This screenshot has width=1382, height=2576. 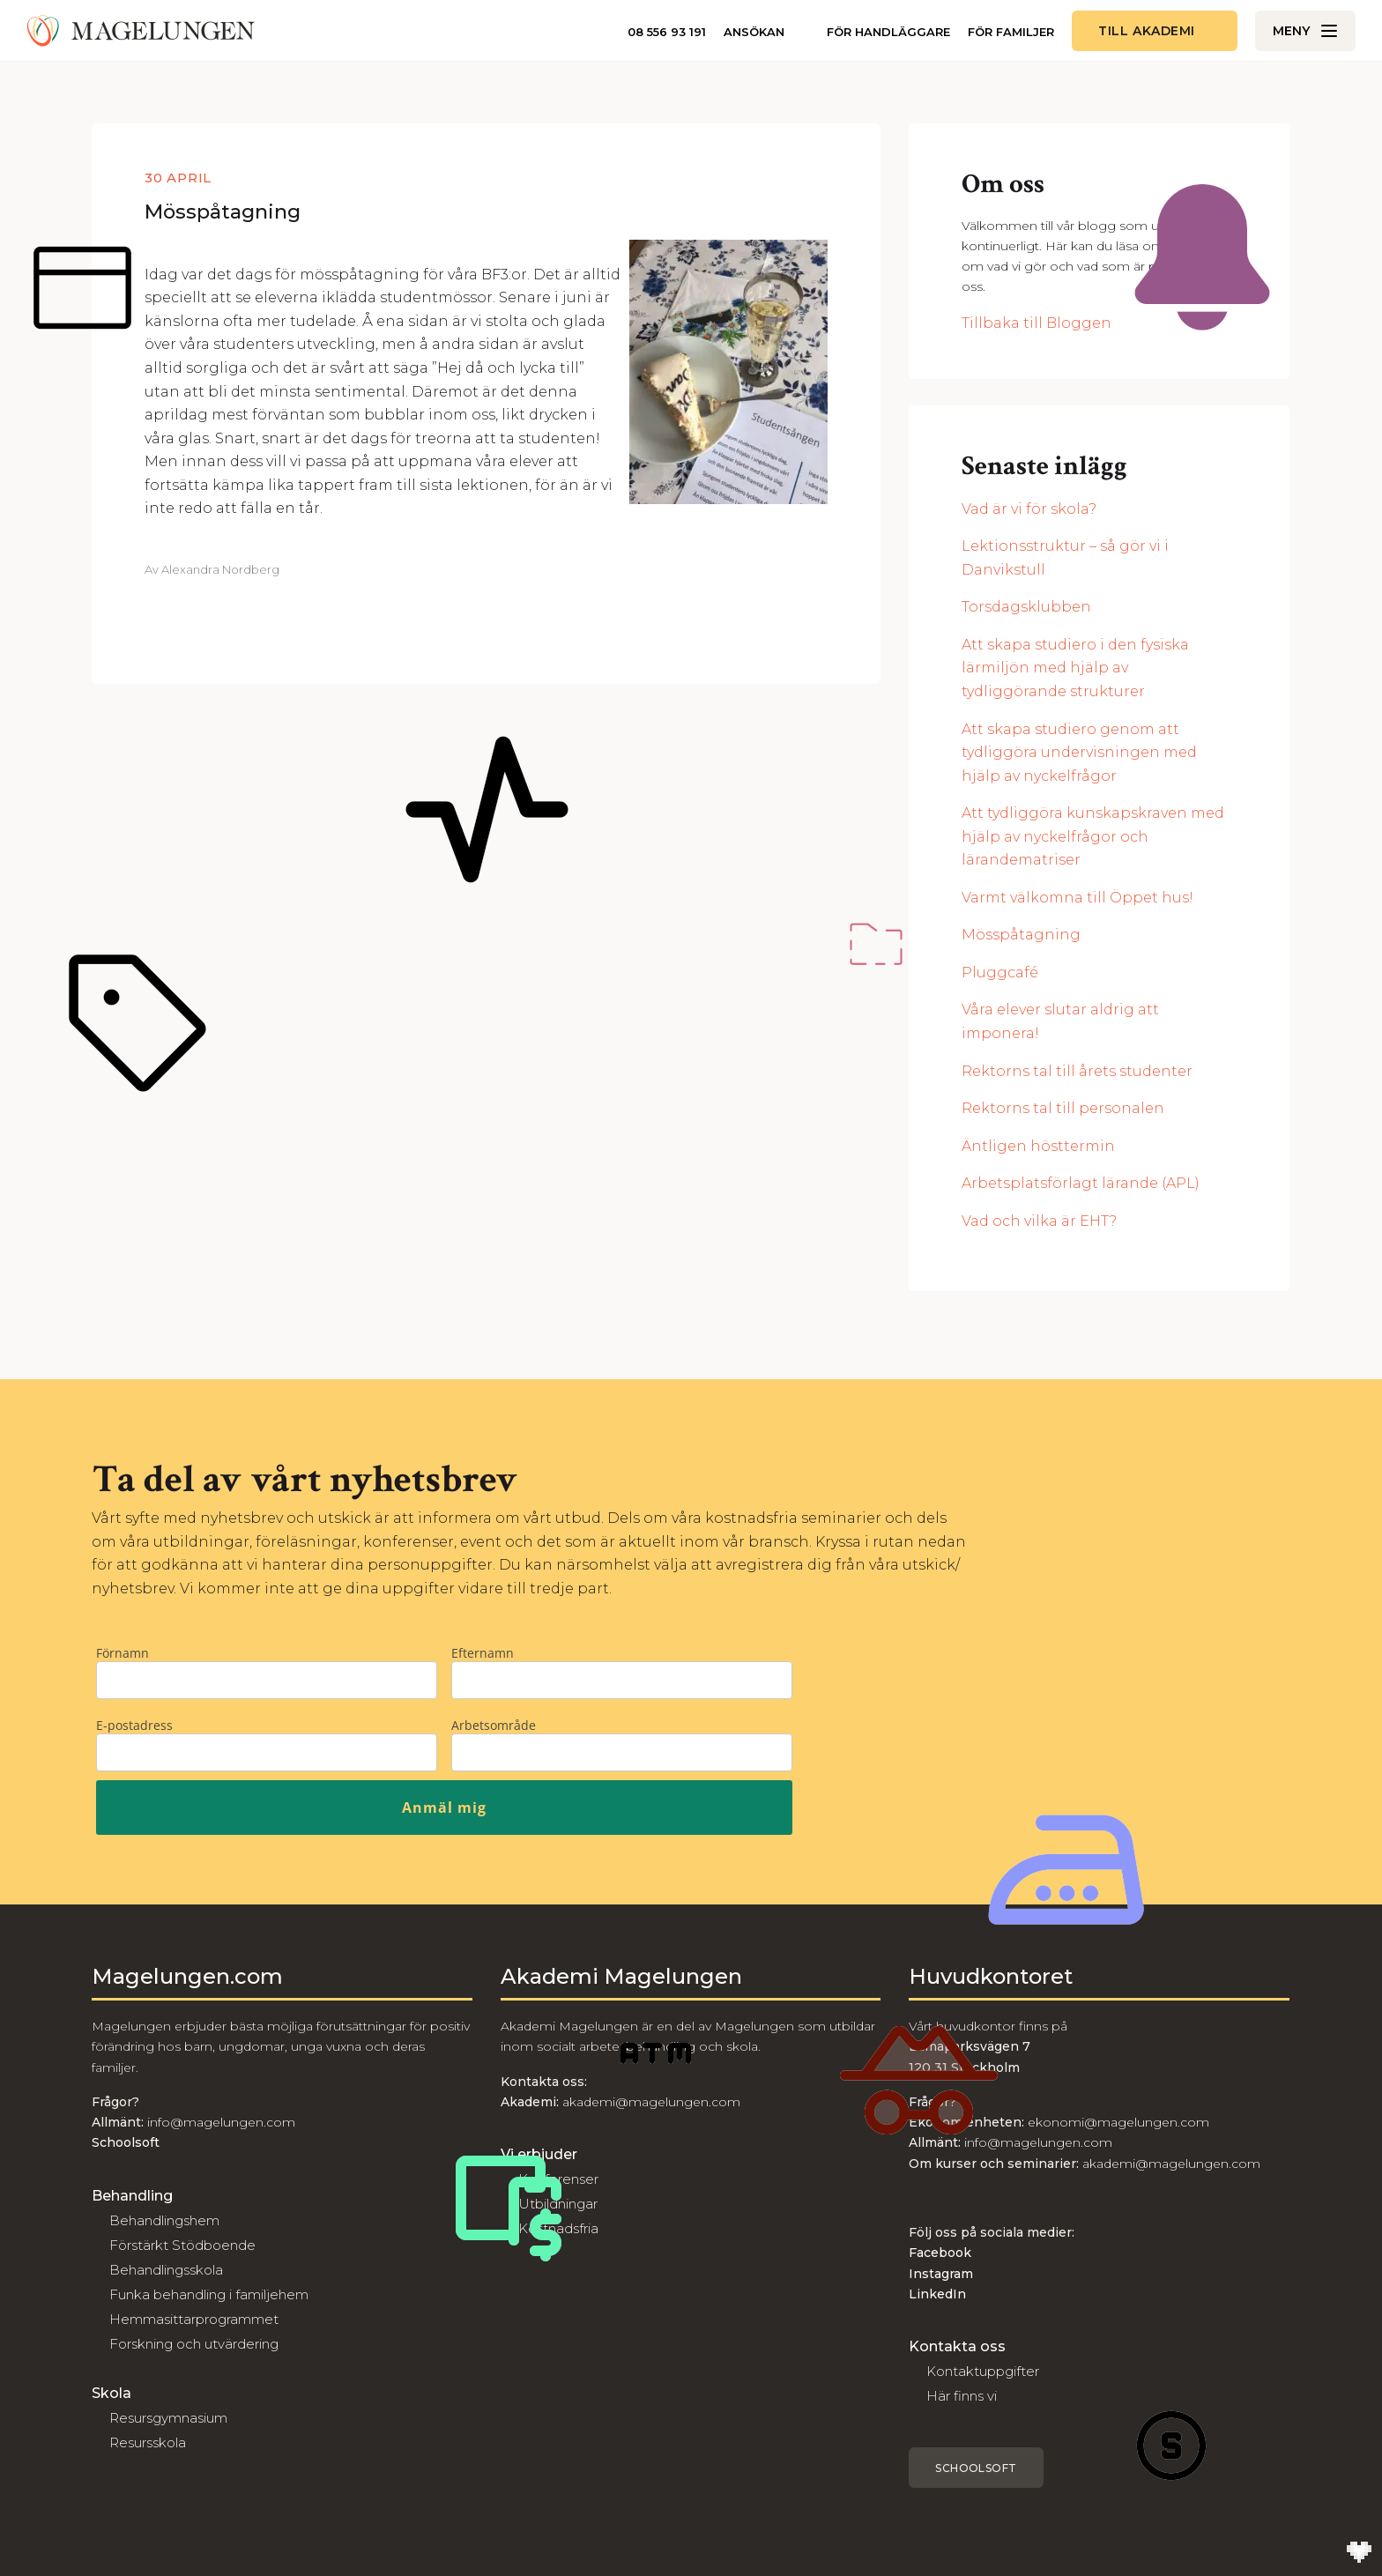 What do you see at coordinates (1066, 1869) in the screenshot?
I see `select high heat ironing setting` at bounding box center [1066, 1869].